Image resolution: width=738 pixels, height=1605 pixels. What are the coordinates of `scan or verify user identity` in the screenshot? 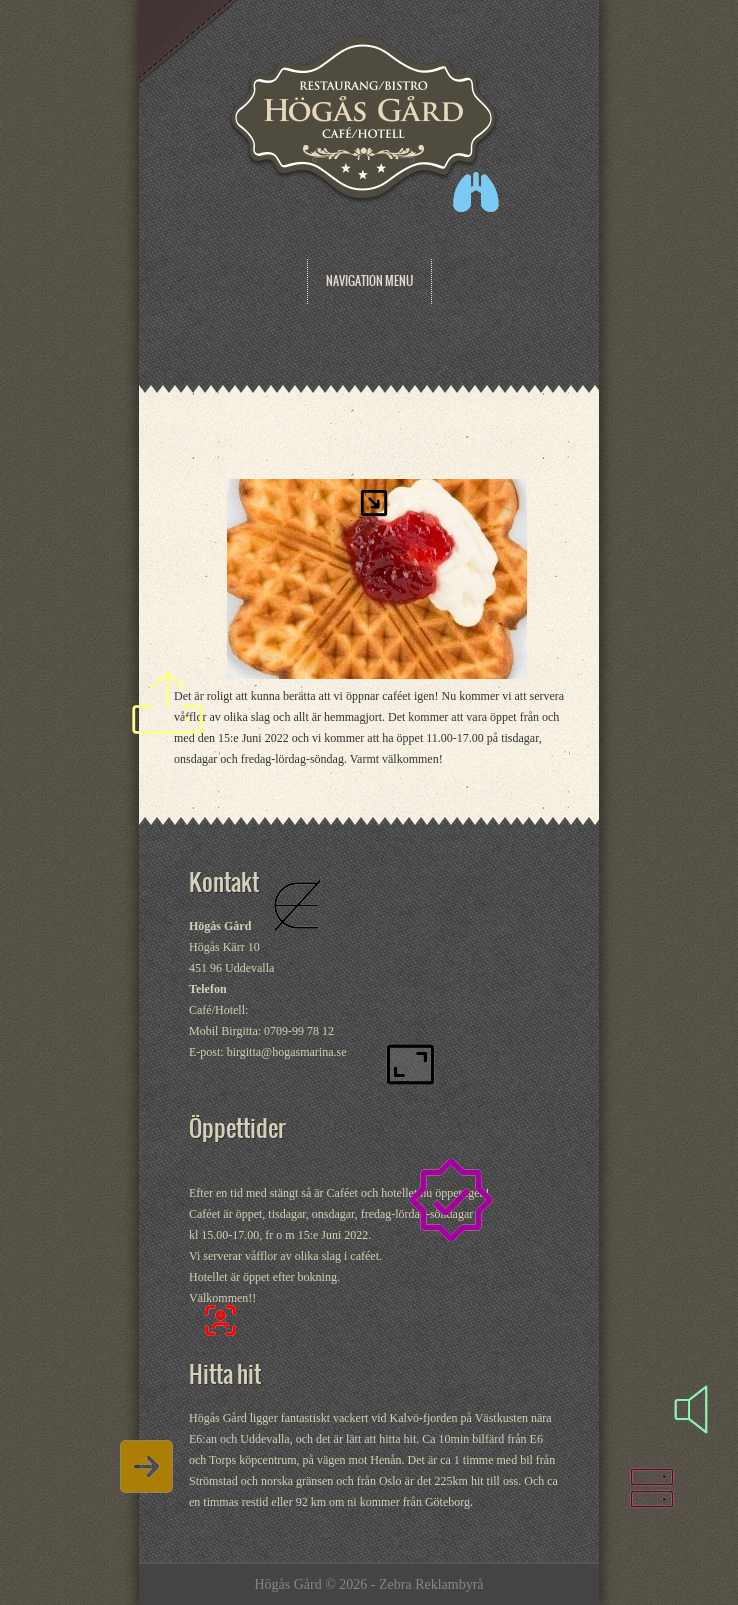 It's located at (220, 1320).